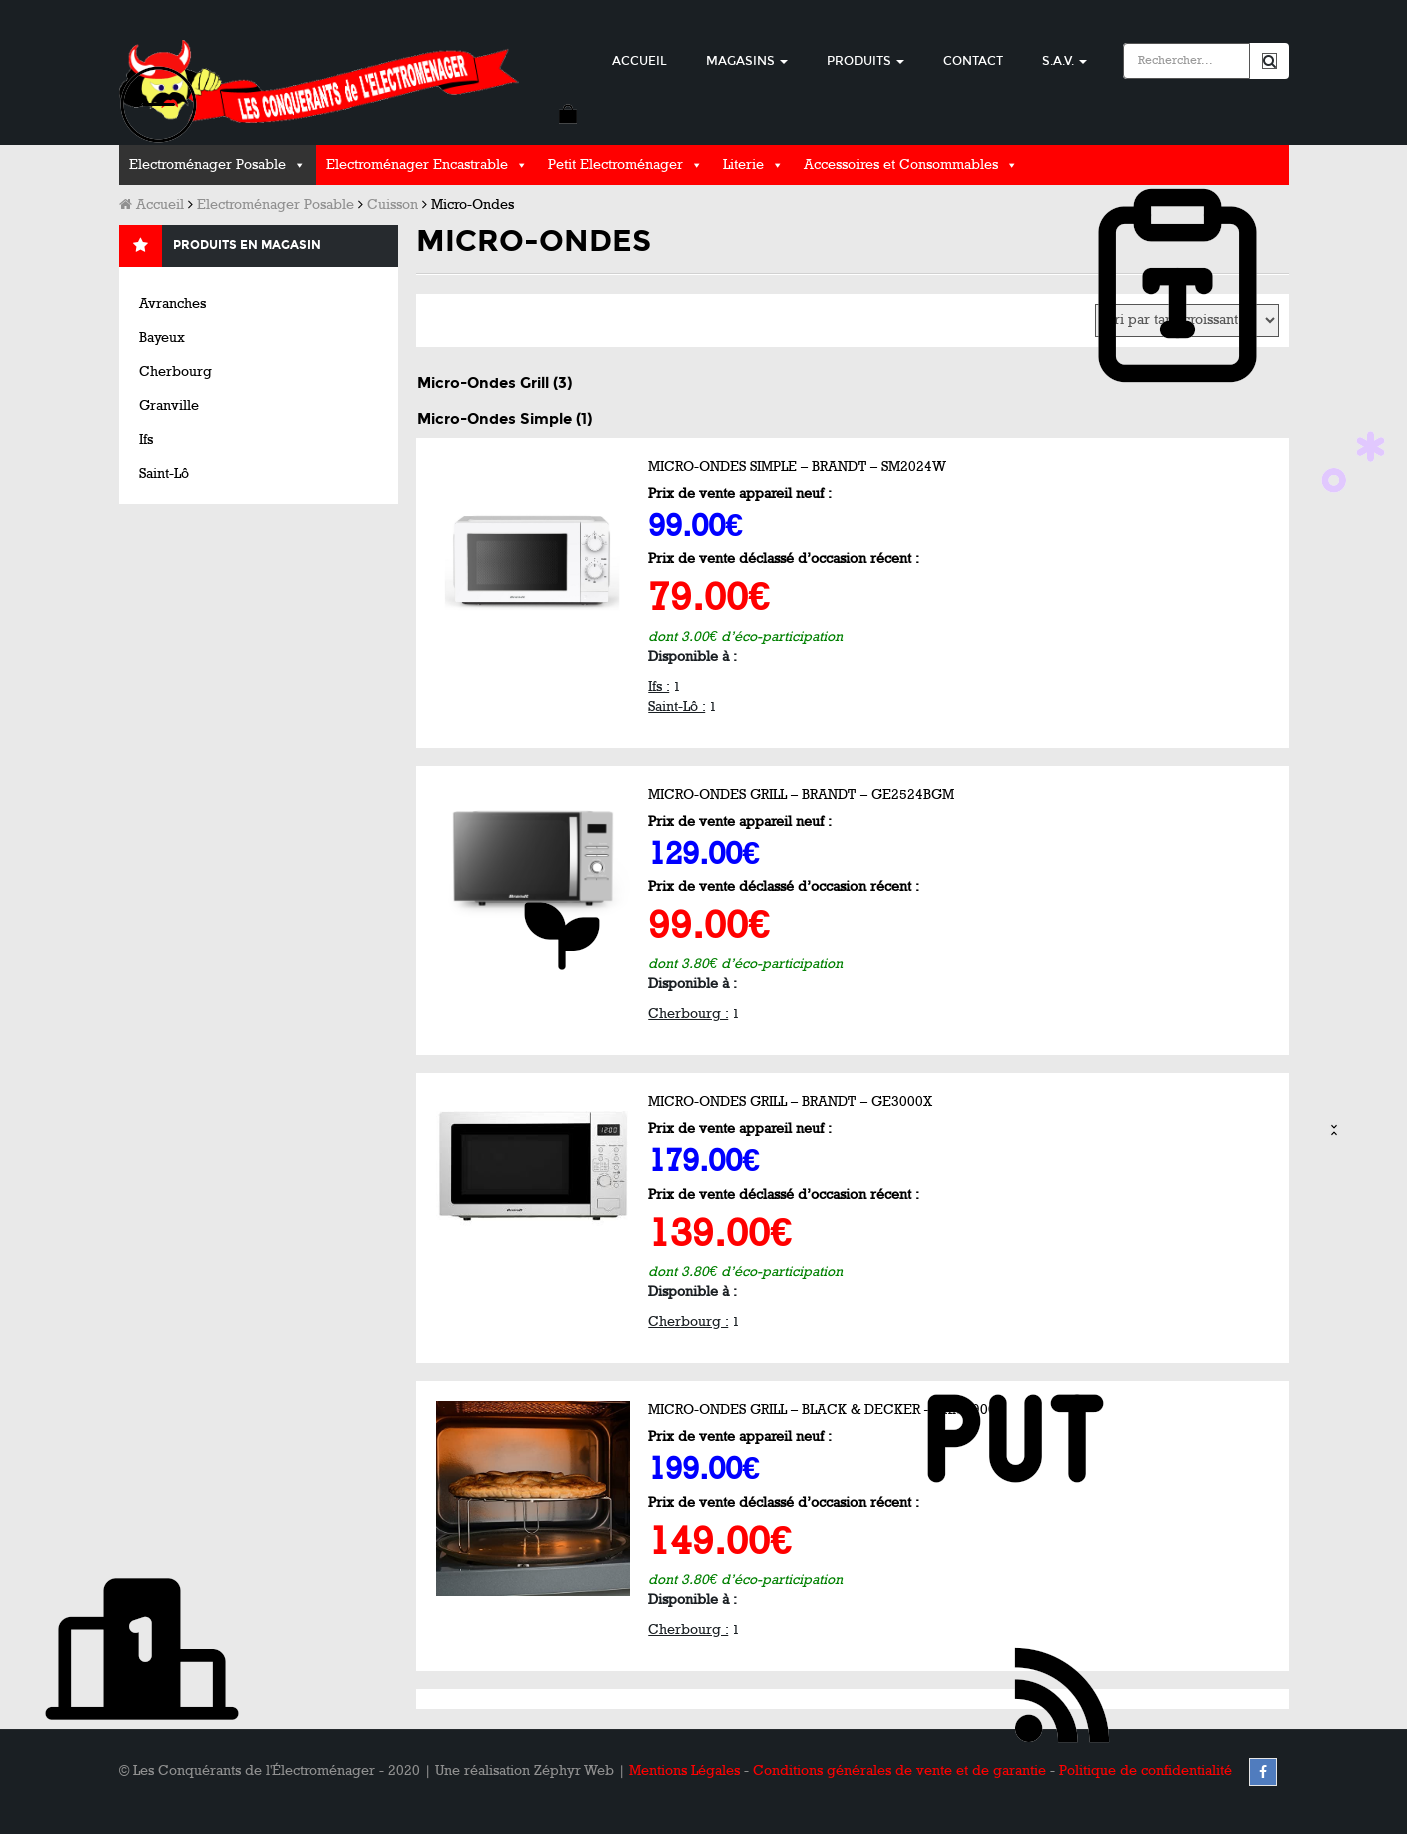 The height and width of the screenshot is (1834, 1407). I want to click on paste as plain text, so click(1177, 285).